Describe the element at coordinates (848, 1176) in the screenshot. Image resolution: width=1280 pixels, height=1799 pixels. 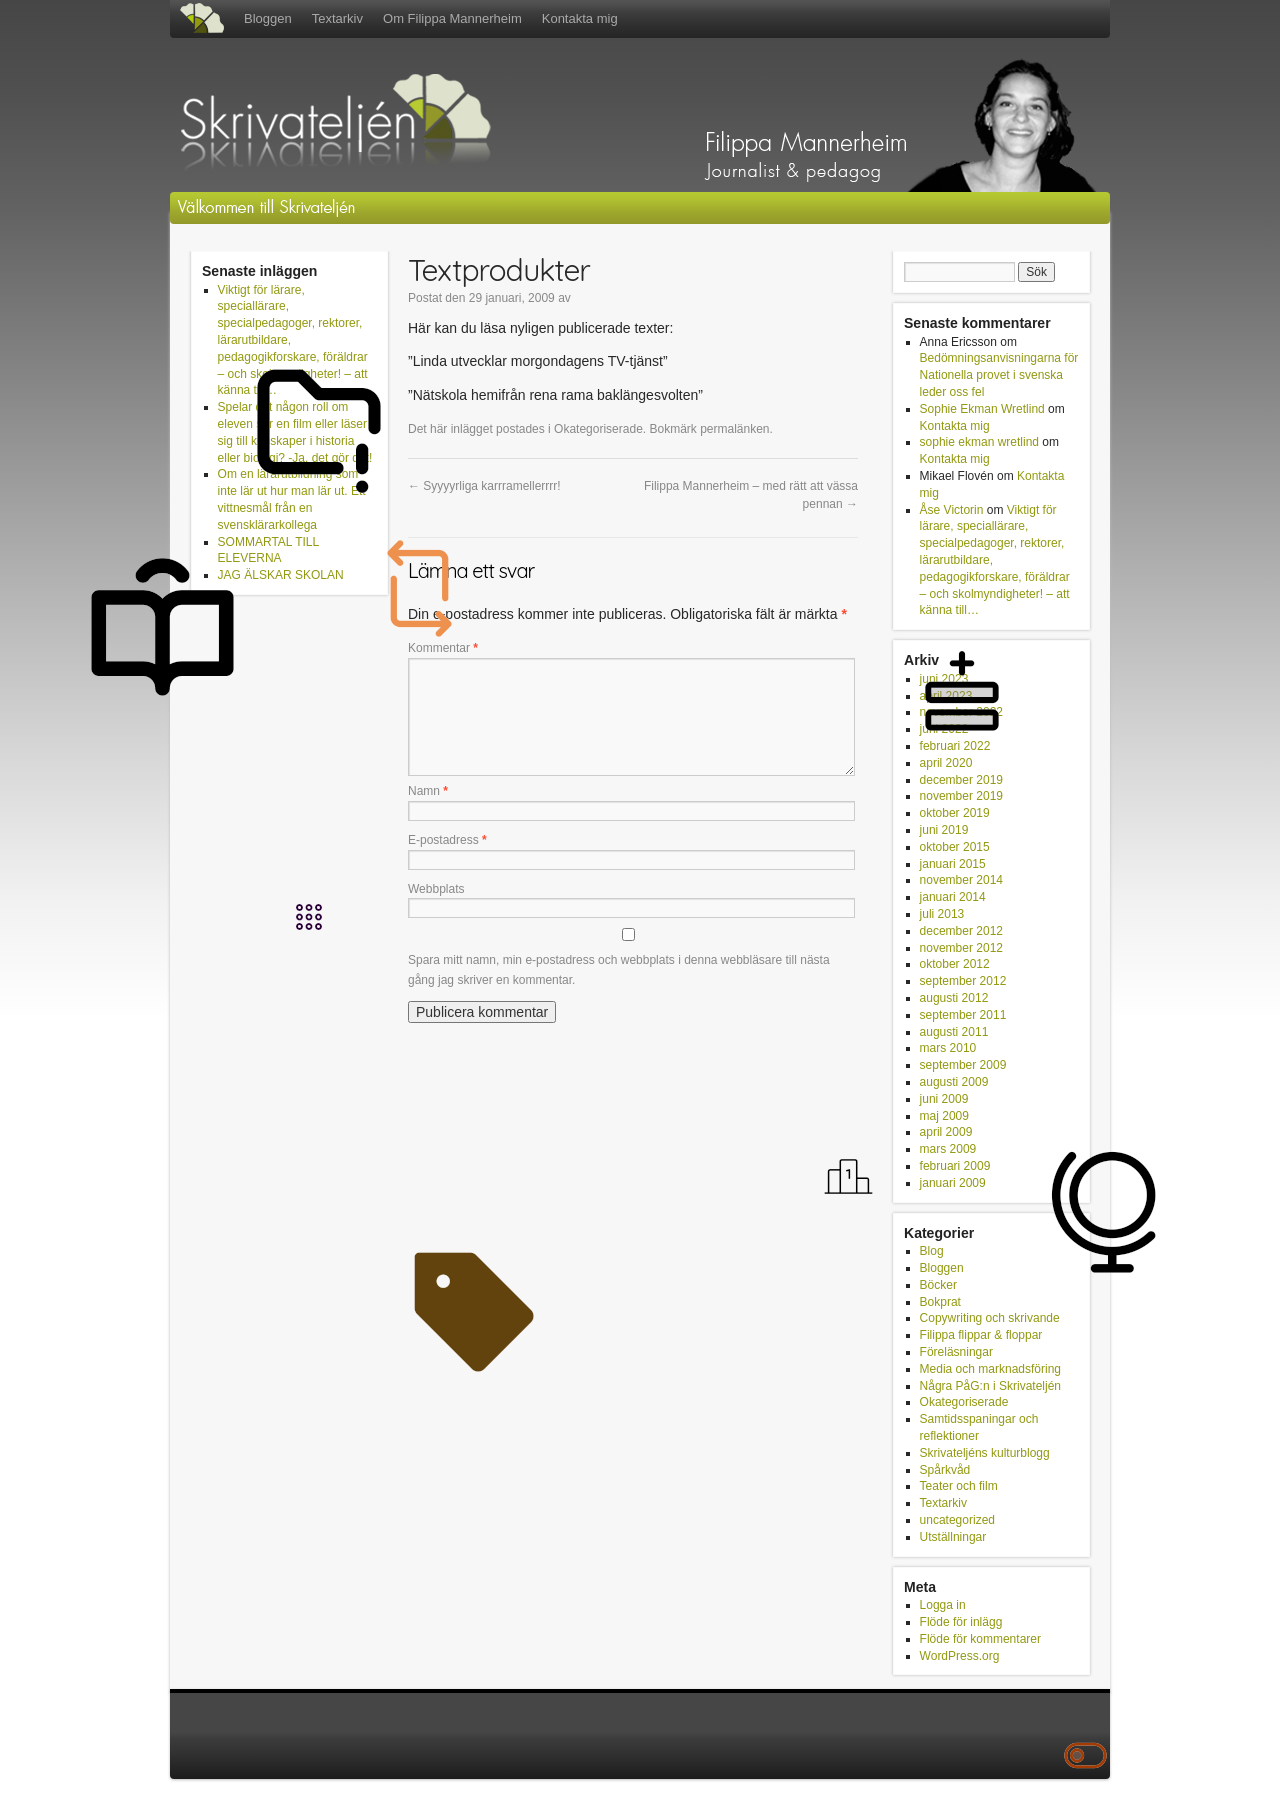
I see `view leaderboard rankings` at that location.